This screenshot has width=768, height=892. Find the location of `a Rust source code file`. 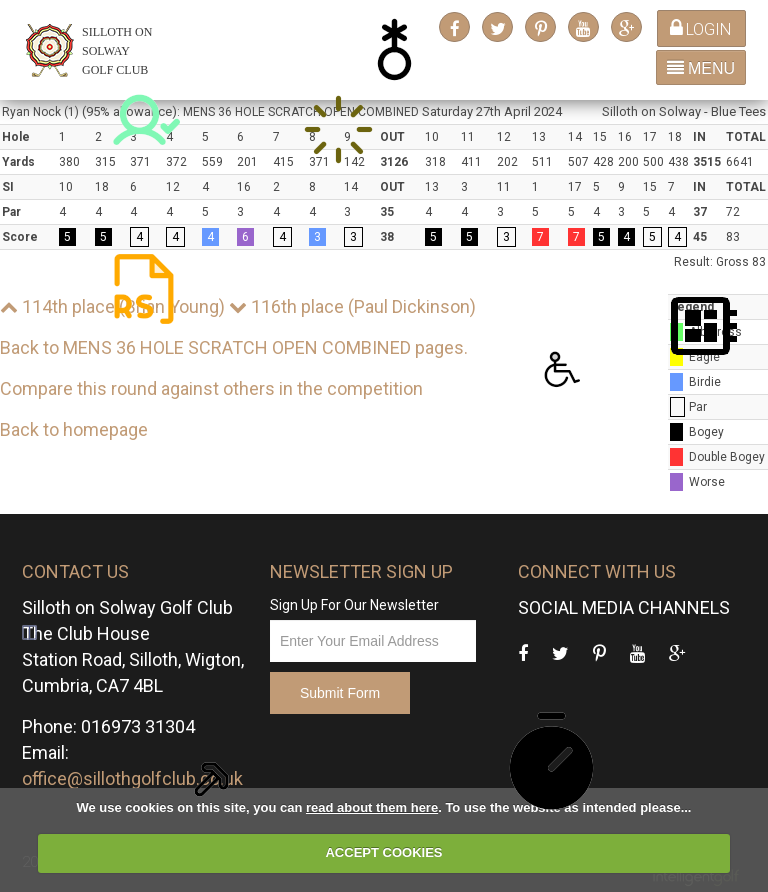

a Rust source code file is located at coordinates (144, 289).